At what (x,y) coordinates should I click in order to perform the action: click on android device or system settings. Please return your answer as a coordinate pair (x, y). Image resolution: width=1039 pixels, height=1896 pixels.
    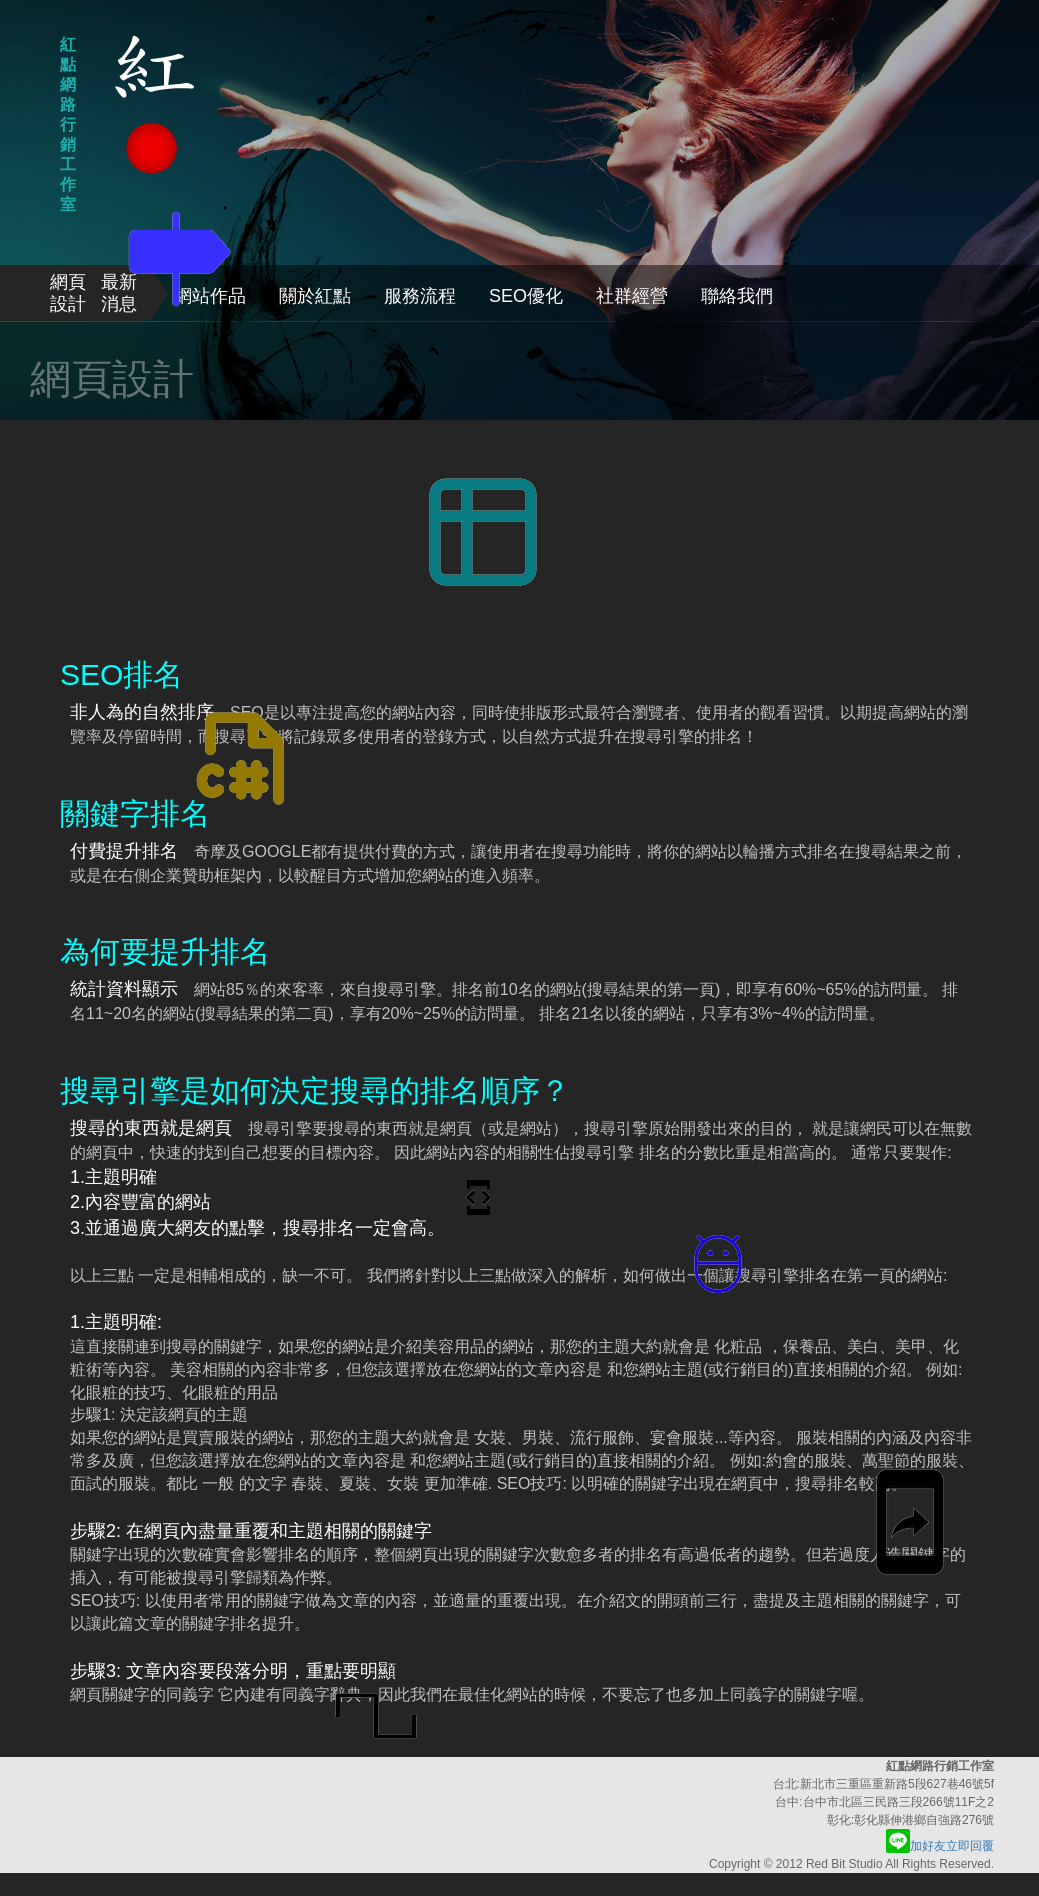
    Looking at the image, I should click on (718, 1263).